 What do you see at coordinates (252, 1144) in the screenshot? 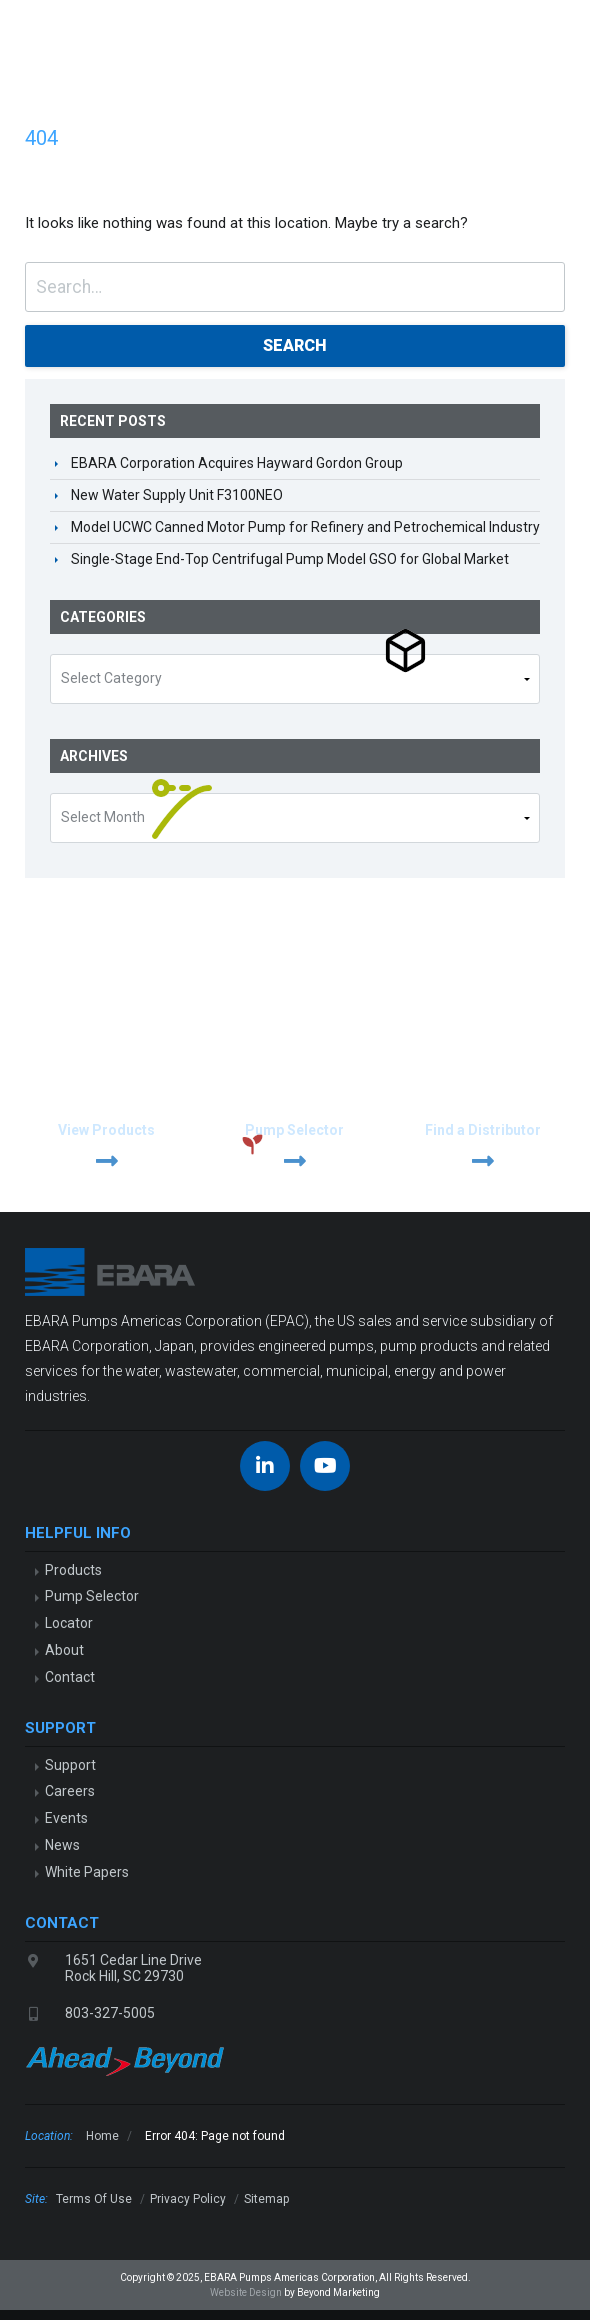
I see `indicates new growth or beginner status` at bounding box center [252, 1144].